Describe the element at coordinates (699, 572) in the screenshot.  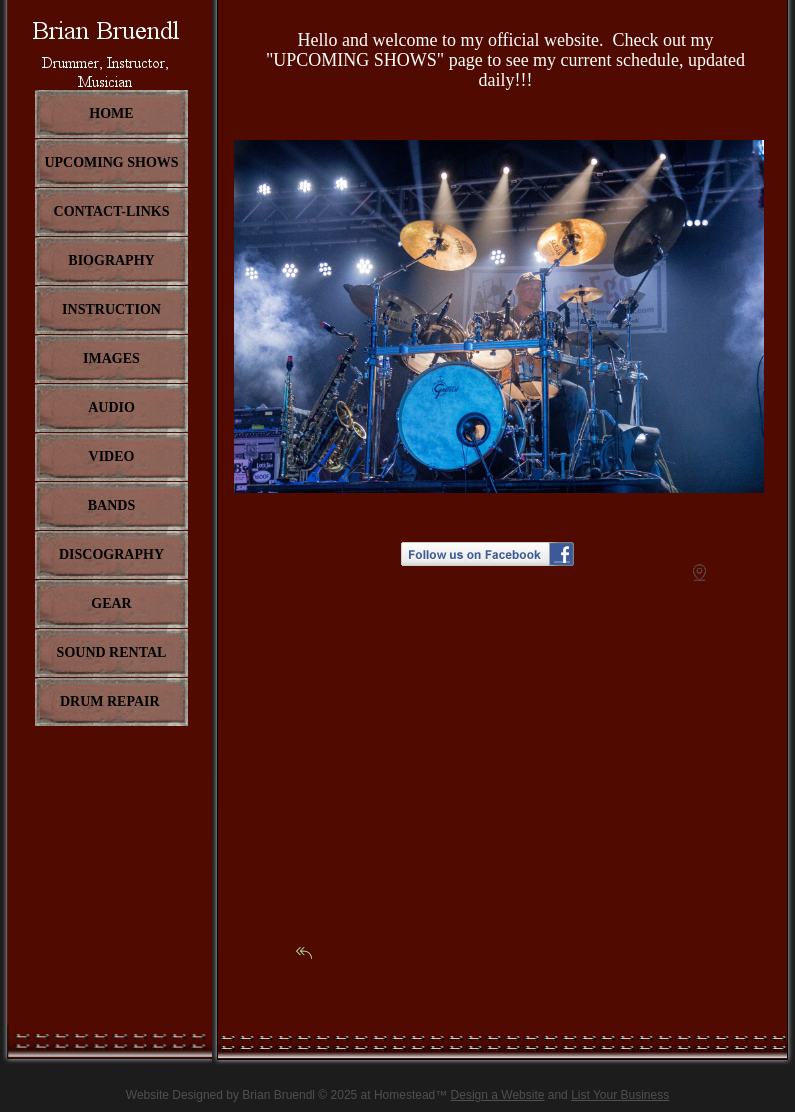
I see `view location on map` at that location.